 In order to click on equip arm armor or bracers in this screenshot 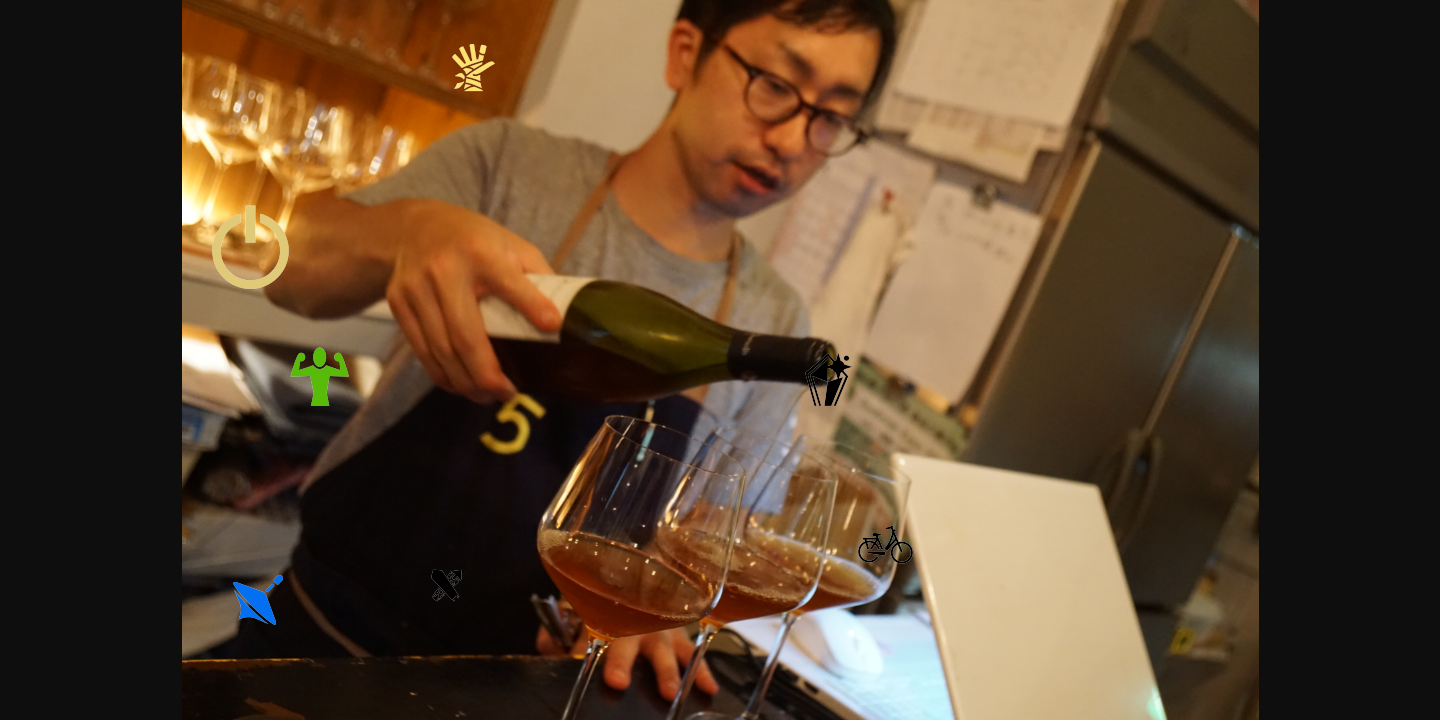, I will do `click(446, 585)`.